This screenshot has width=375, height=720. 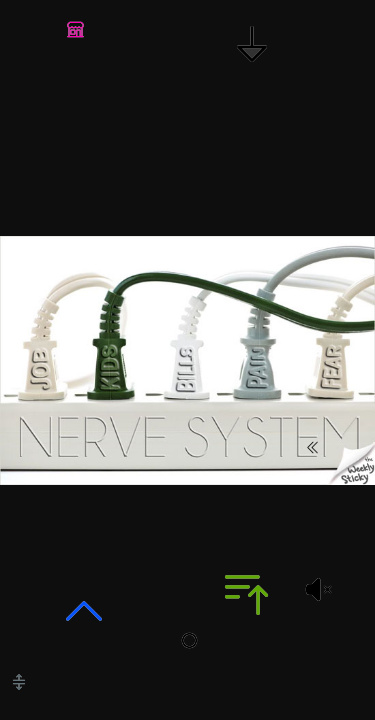 What do you see at coordinates (19, 682) in the screenshot?
I see `split view vertically` at bounding box center [19, 682].